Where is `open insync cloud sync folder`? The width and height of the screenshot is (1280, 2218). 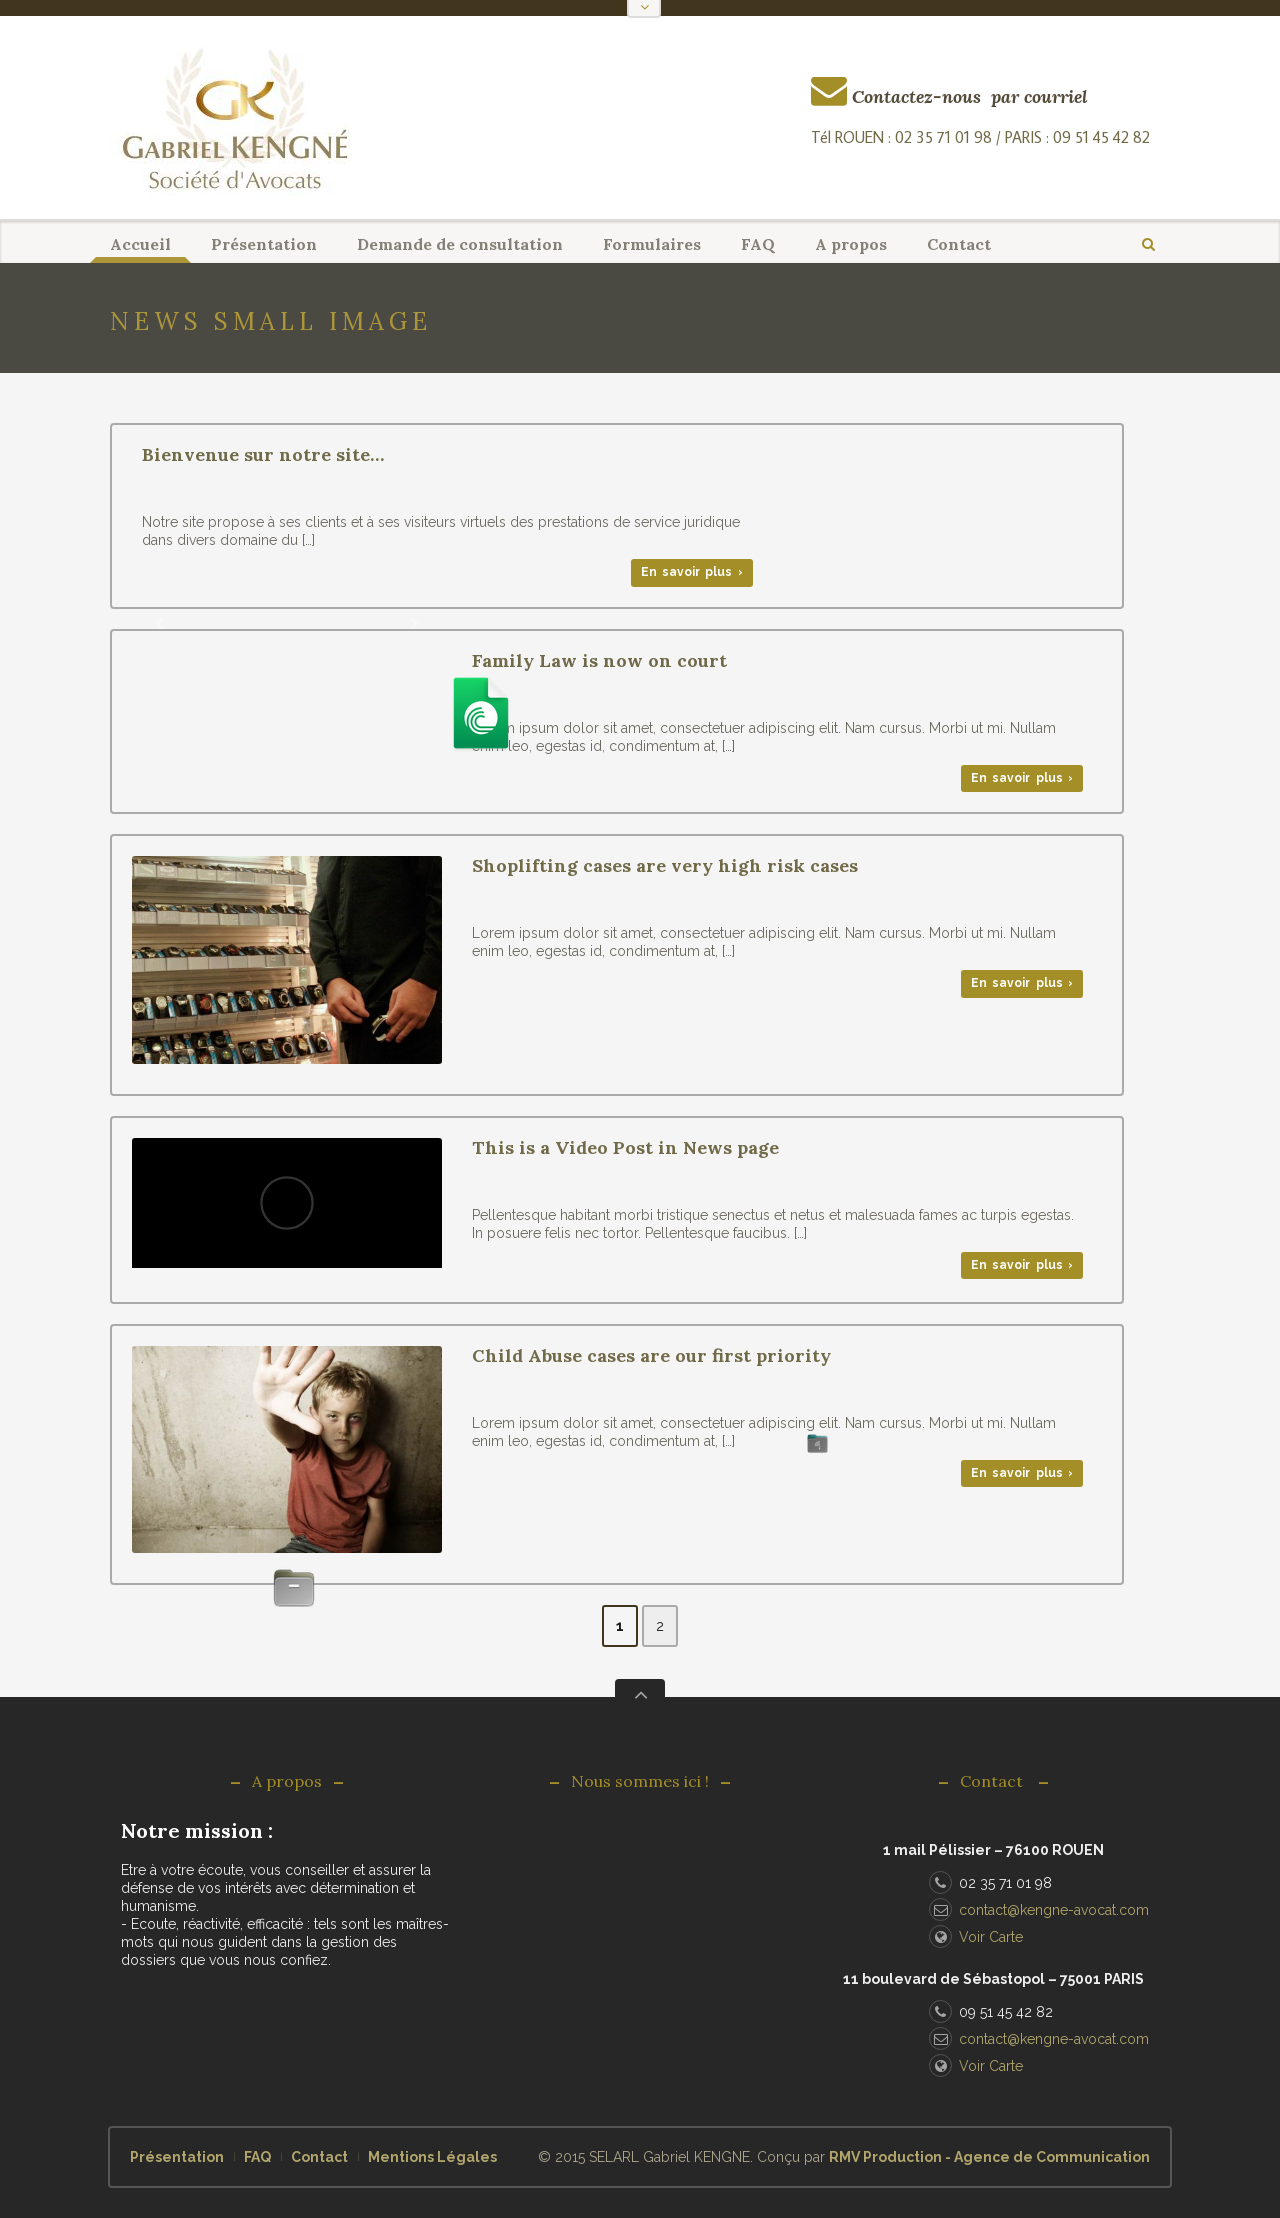
open insync cloud sync folder is located at coordinates (817, 1443).